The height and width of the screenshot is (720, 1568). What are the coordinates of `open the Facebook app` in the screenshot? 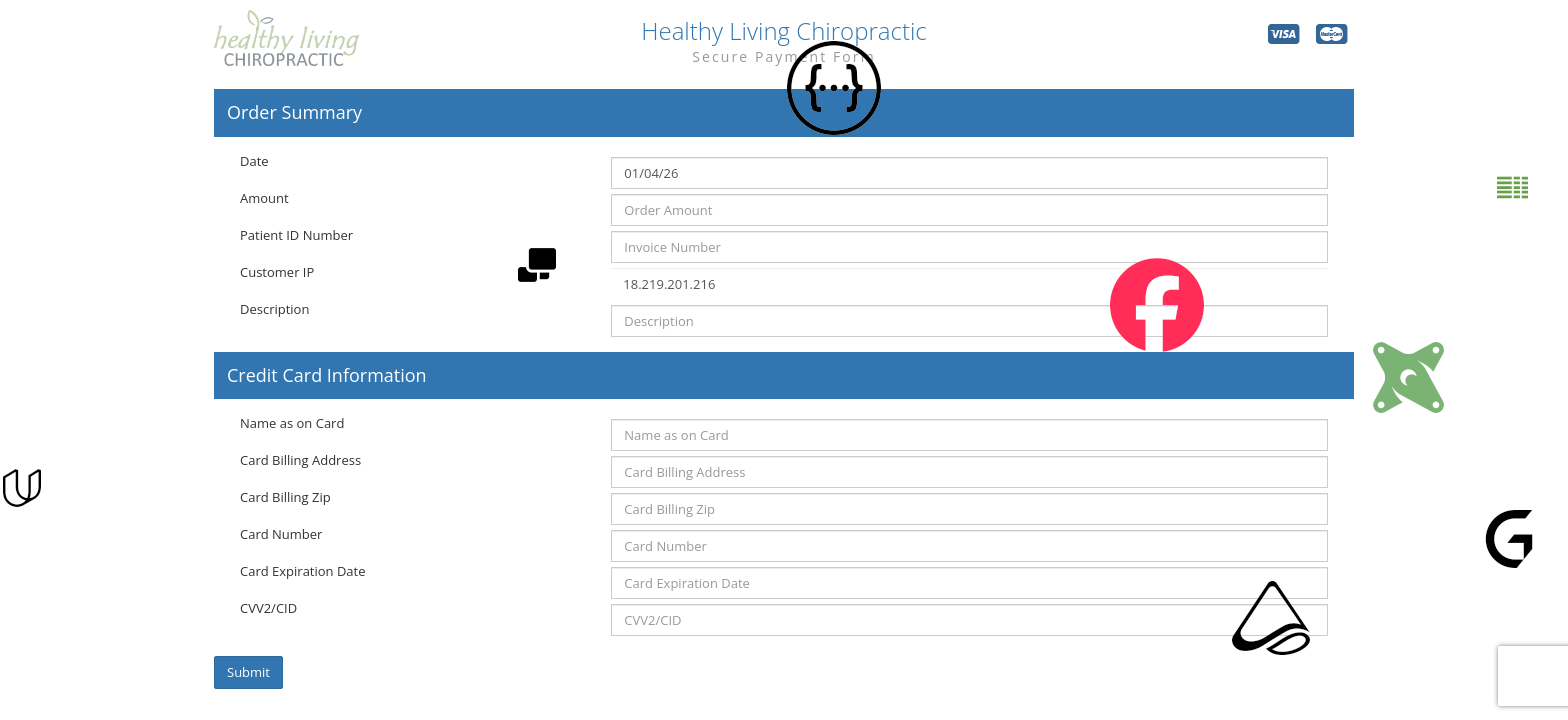 It's located at (1157, 305).